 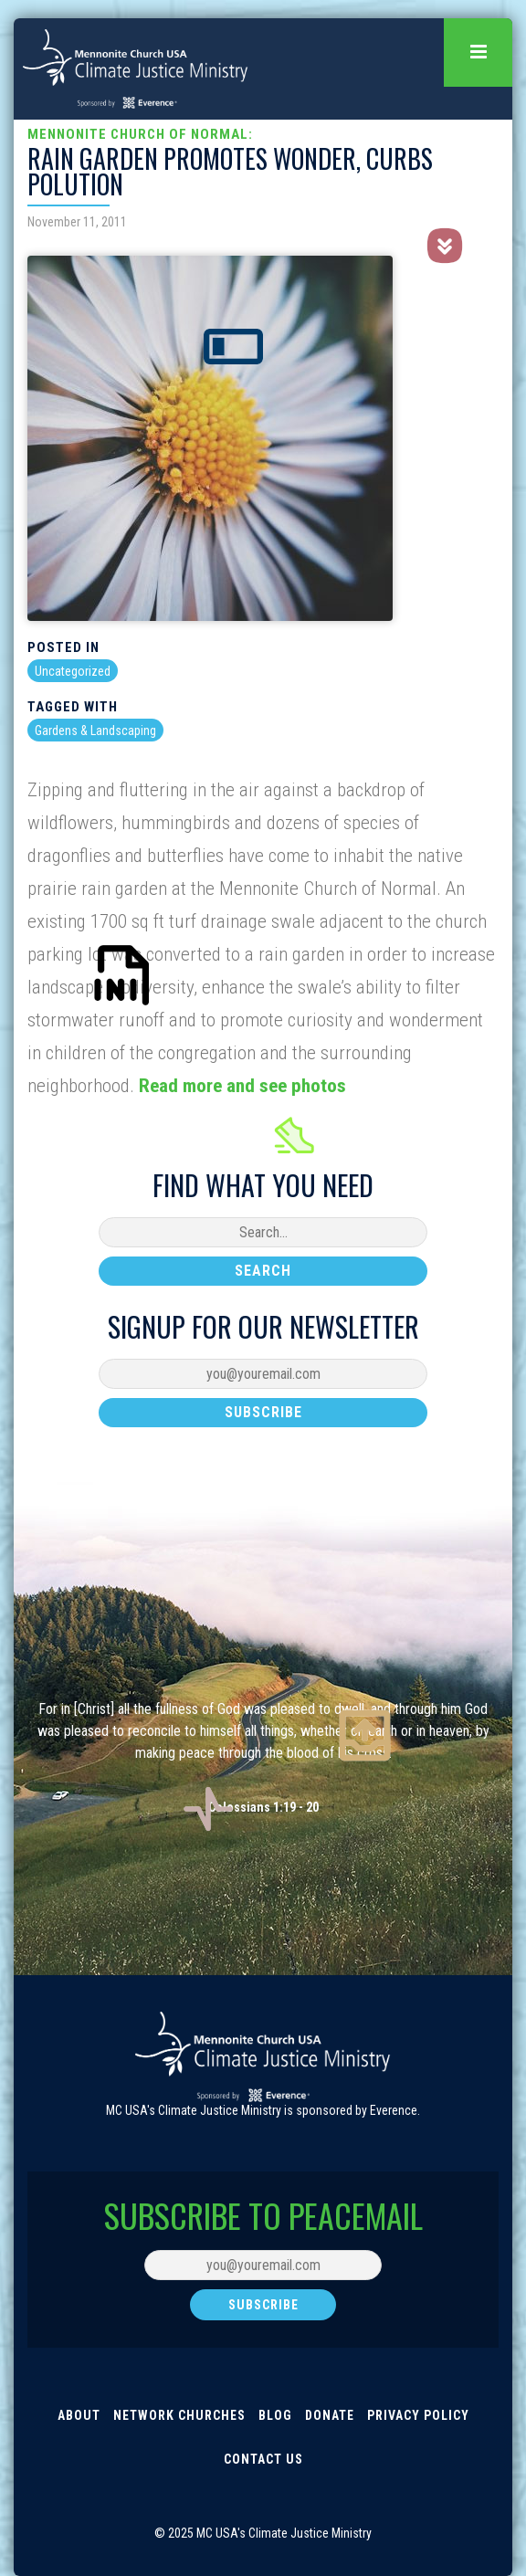 I want to click on indicates low battery status, so click(x=233, y=346).